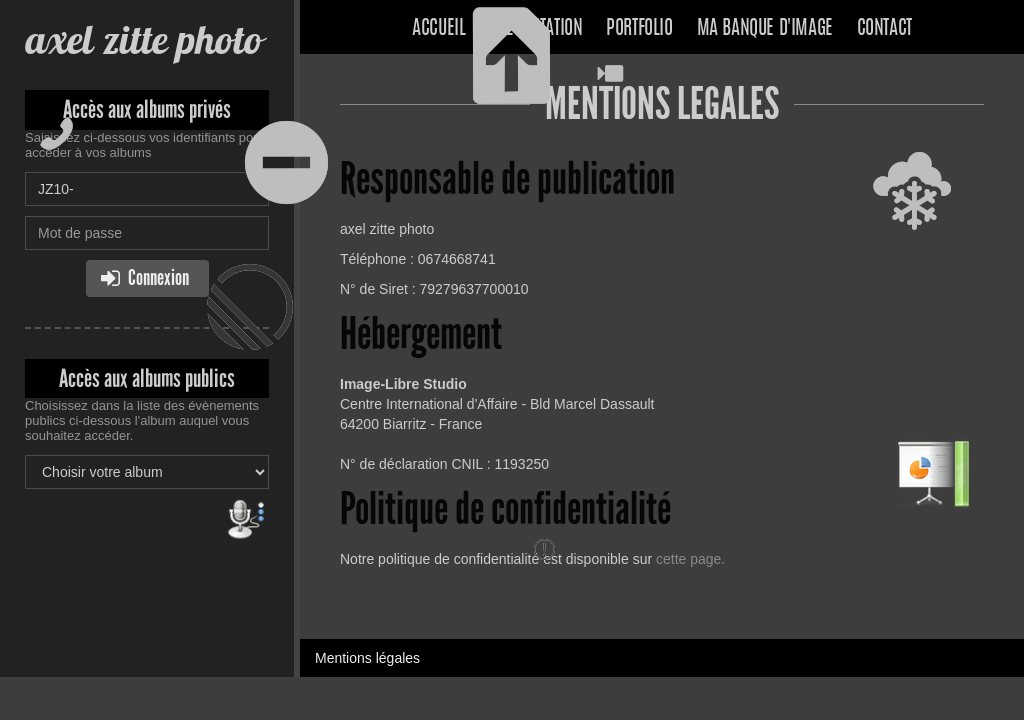  Describe the element at coordinates (511, 52) in the screenshot. I see `send or share a document` at that location.